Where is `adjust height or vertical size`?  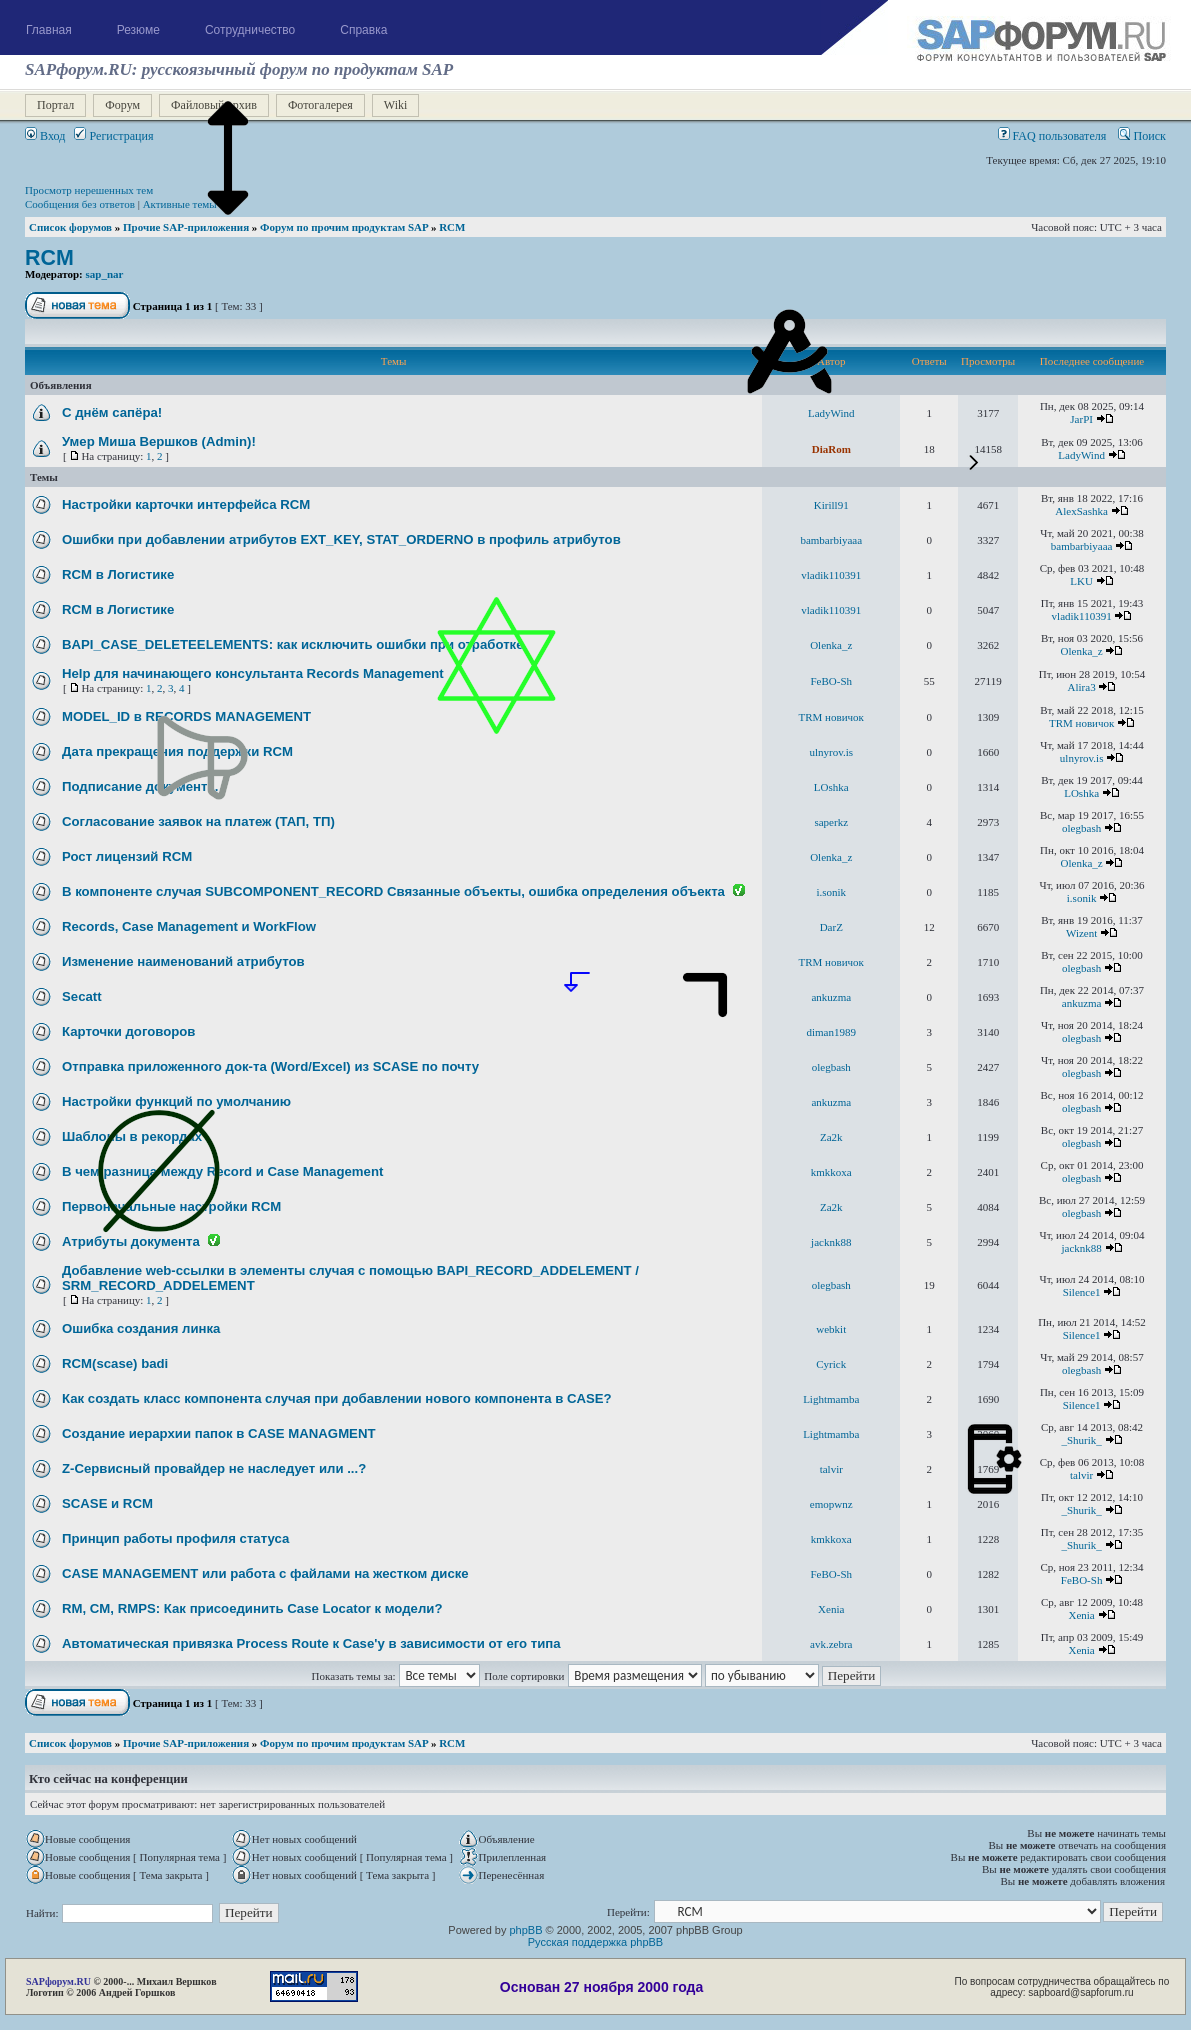
adjust height or vertical size is located at coordinates (228, 158).